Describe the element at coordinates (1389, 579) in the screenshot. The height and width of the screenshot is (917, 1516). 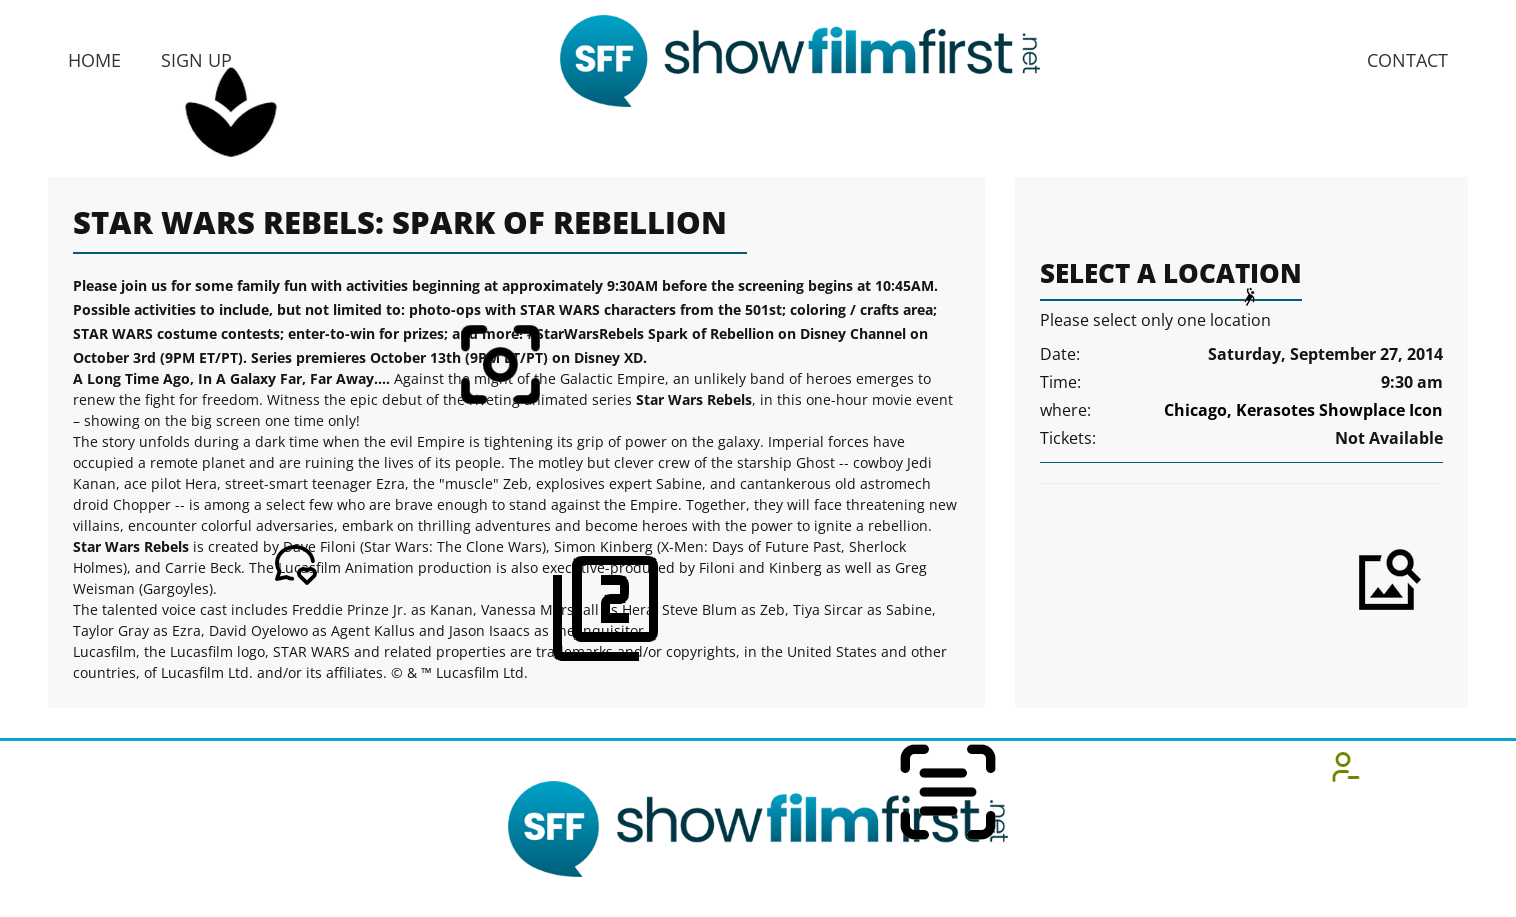
I see `search by image or photo` at that location.